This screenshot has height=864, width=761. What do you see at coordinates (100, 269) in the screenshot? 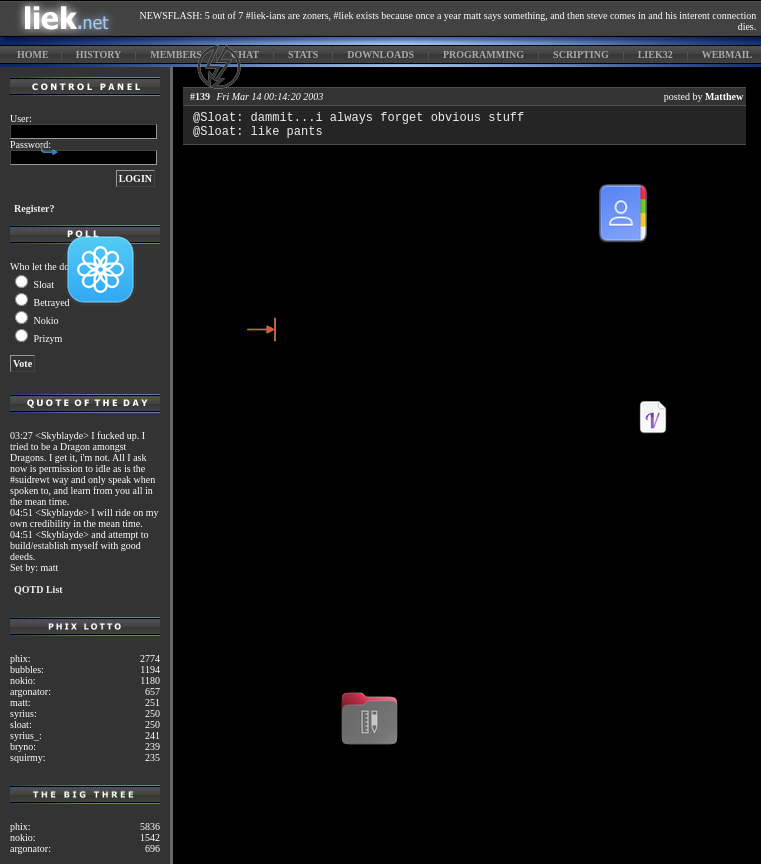
I see `open graphics or design applications` at bounding box center [100, 269].